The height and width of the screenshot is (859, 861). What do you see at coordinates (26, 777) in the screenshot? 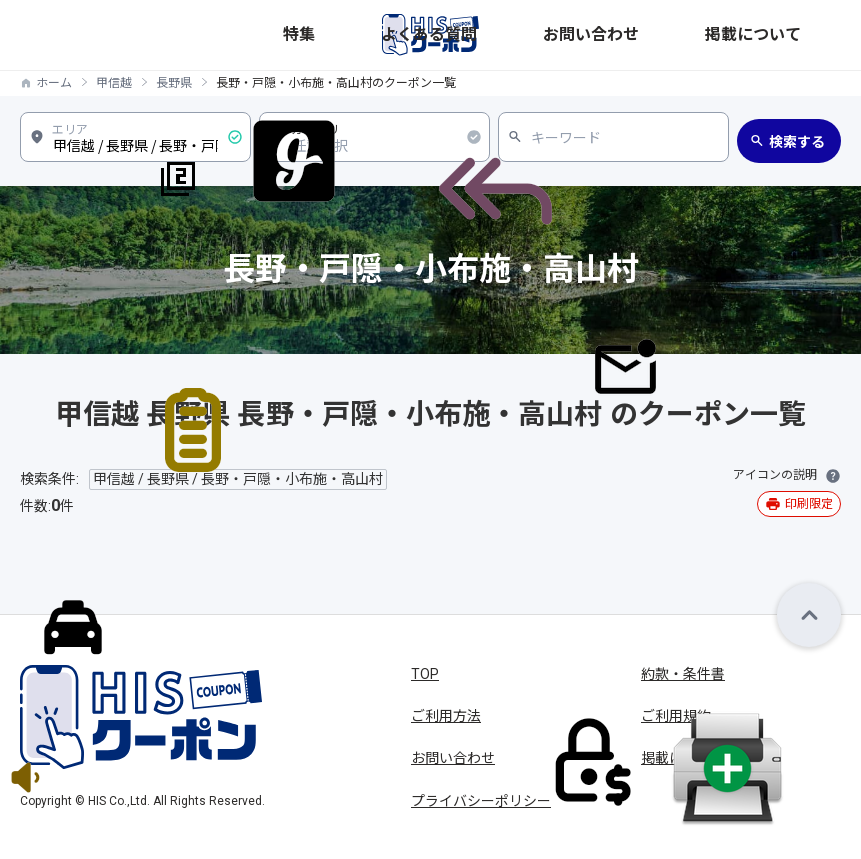
I see `adjust audio to low volume` at bounding box center [26, 777].